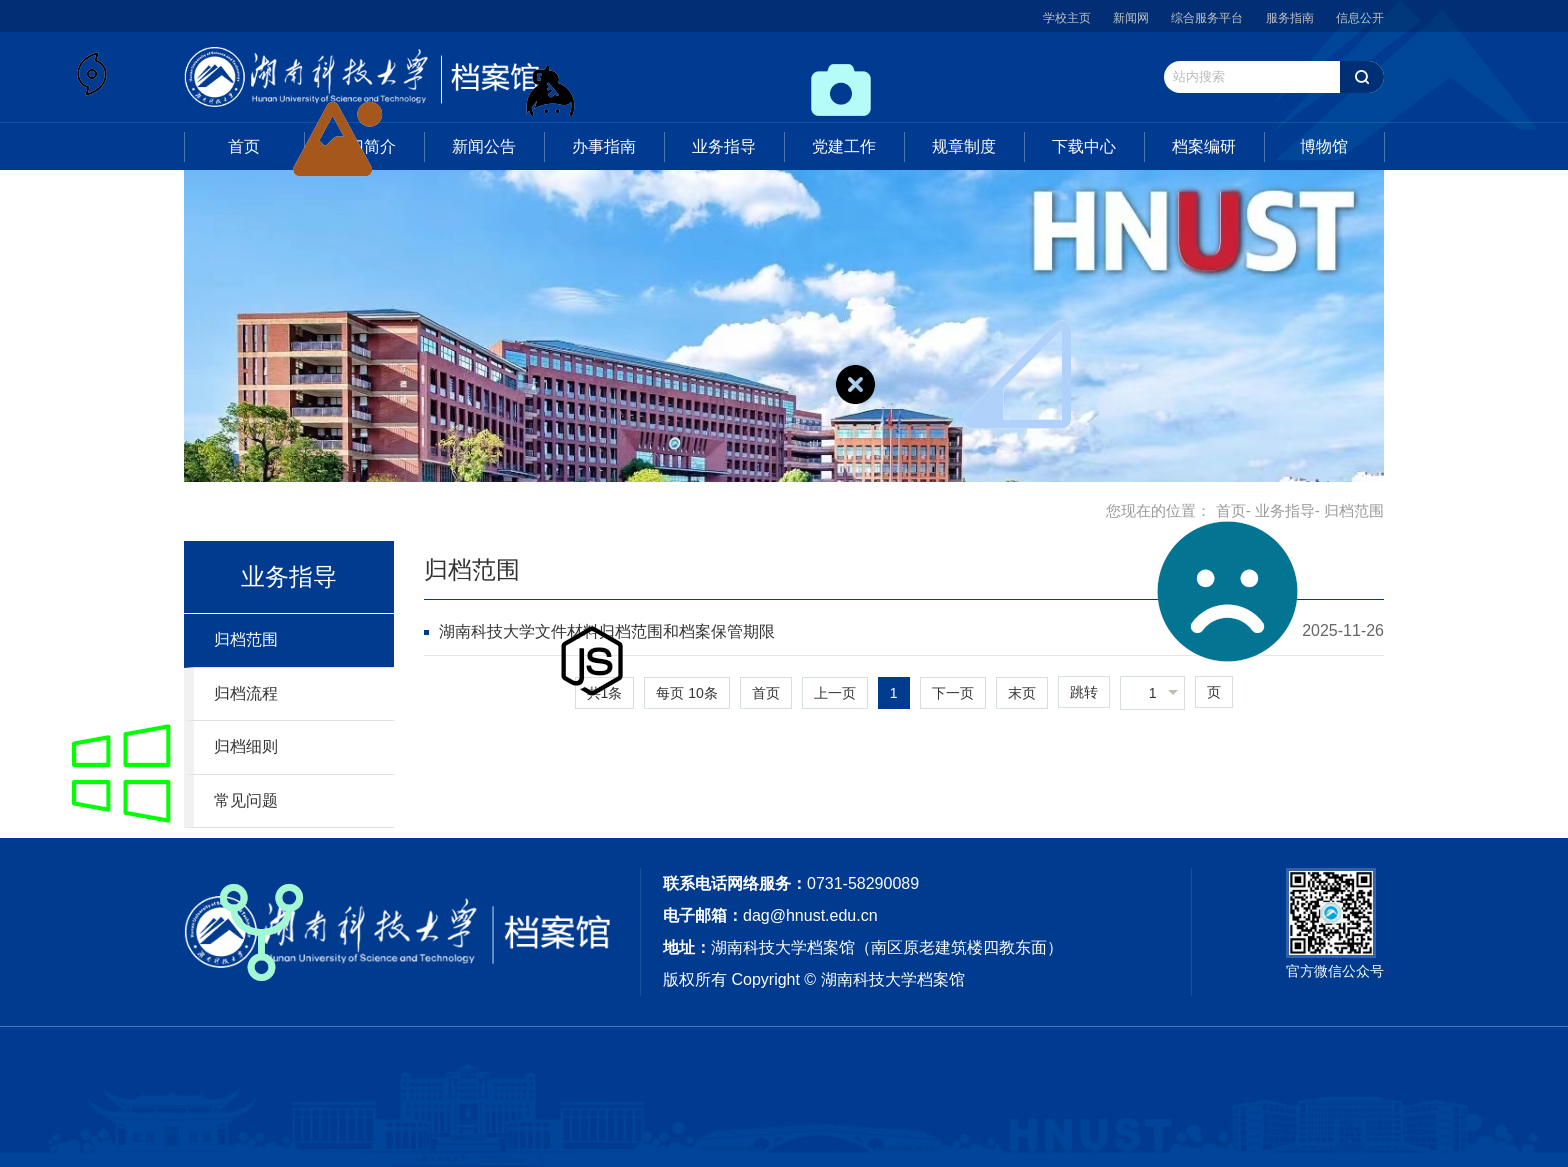 Image resolution: width=1568 pixels, height=1167 pixels. What do you see at coordinates (261, 932) in the screenshot?
I see `view git branch network or commit history` at bounding box center [261, 932].